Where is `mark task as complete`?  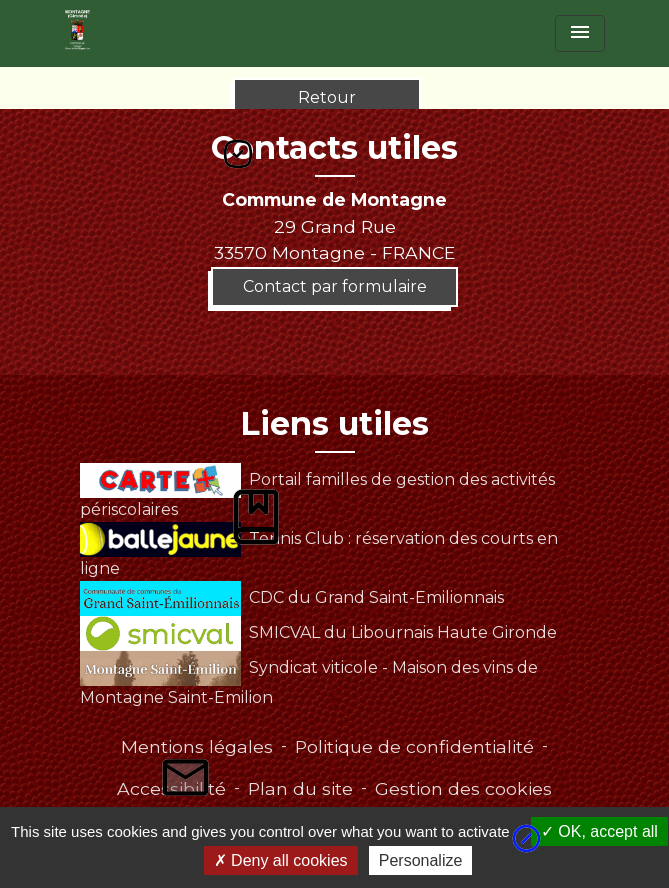
mark task as complete is located at coordinates (238, 154).